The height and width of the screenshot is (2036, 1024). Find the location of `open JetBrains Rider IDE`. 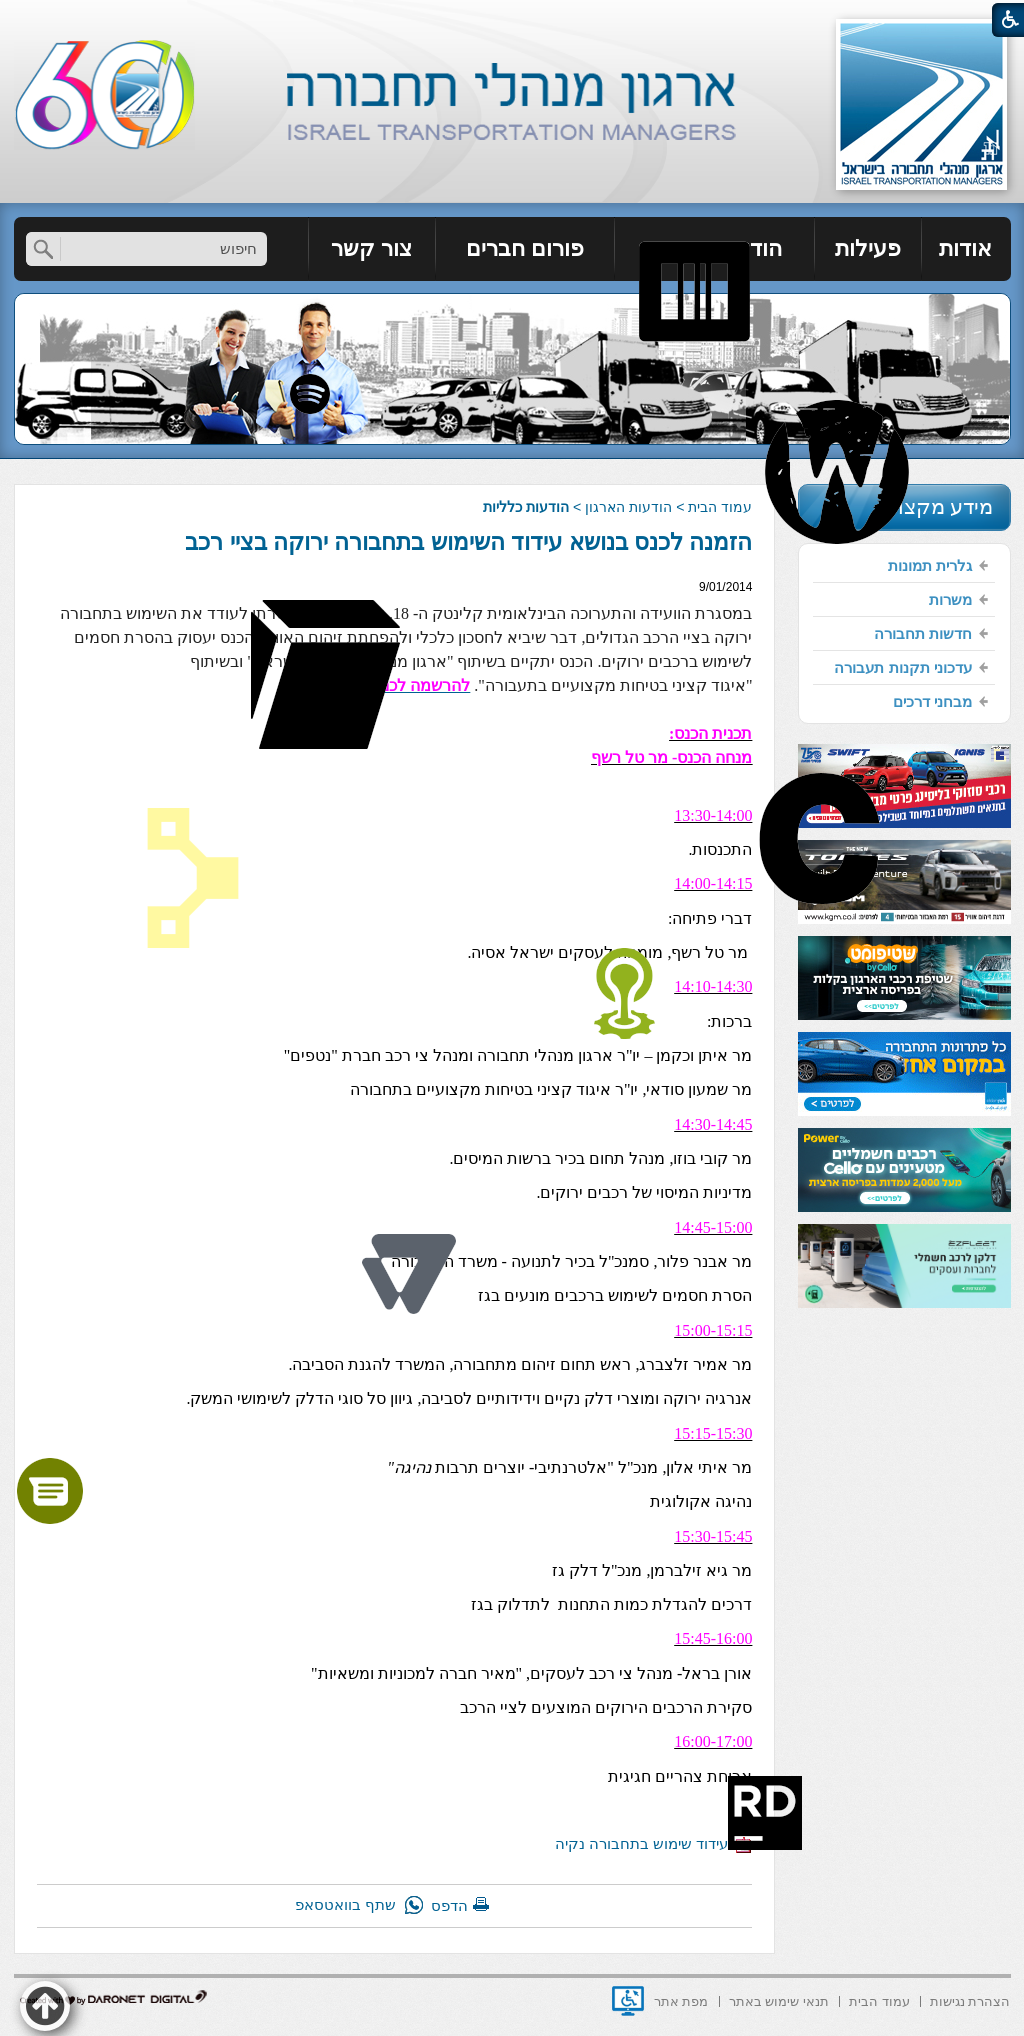

open JetBrains Rider IDE is located at coordinates (765, 1813).